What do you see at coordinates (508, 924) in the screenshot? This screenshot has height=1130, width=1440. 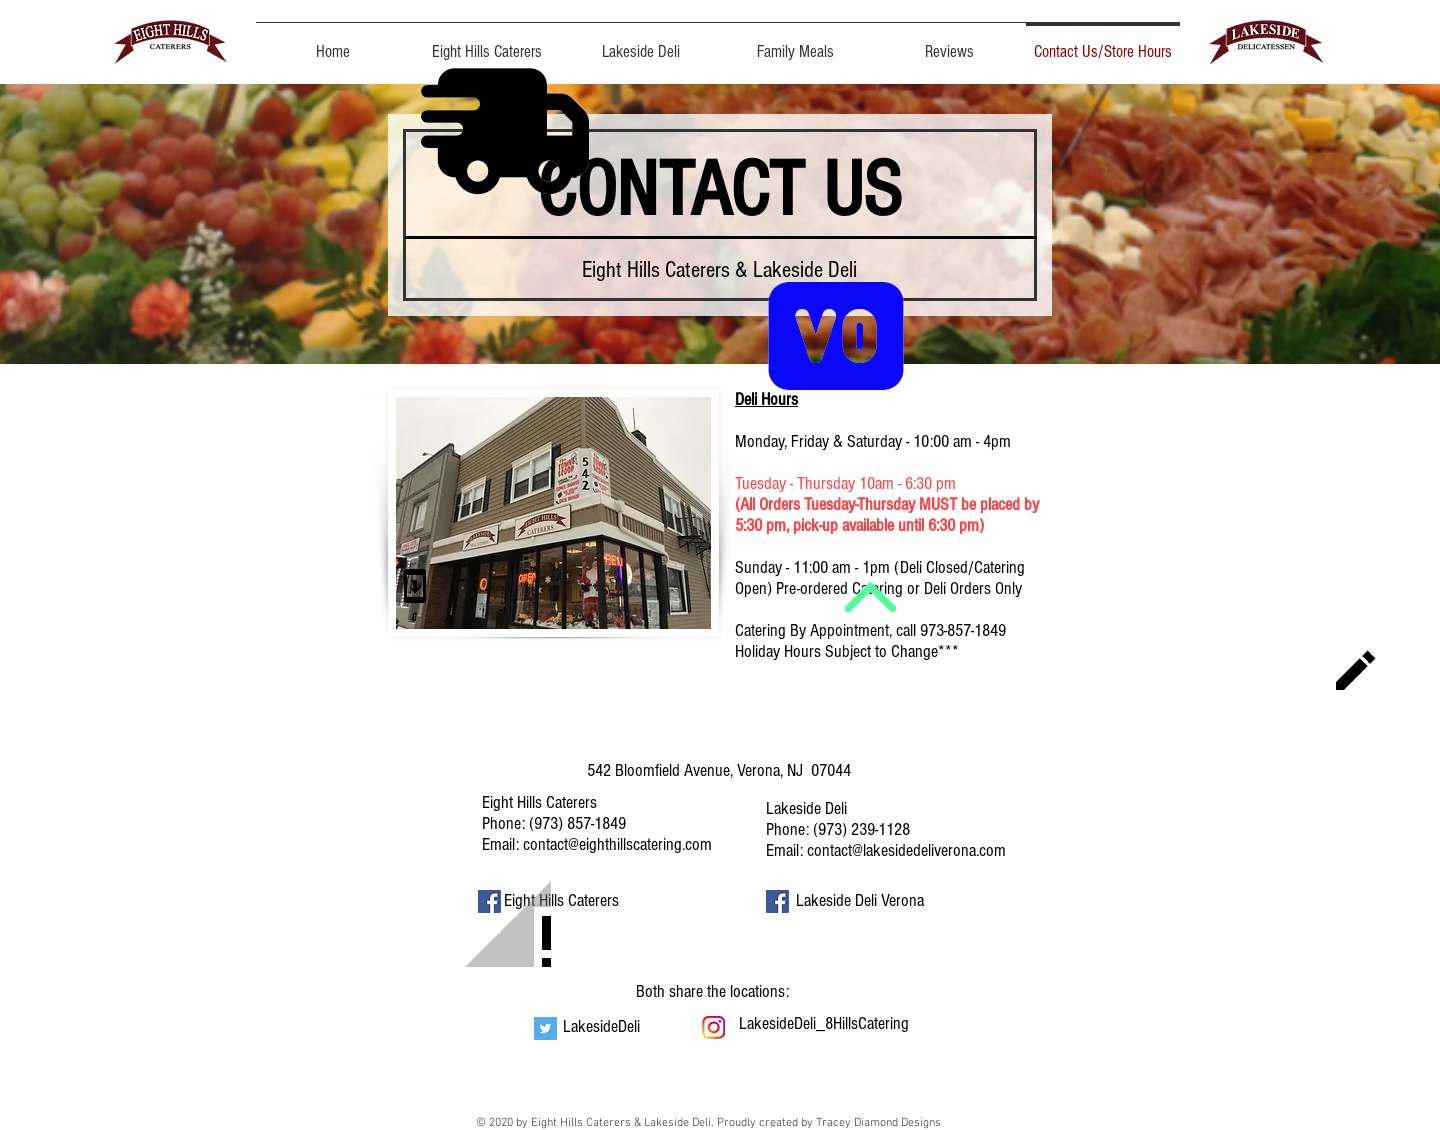 I see `indicates no cellular signal with no internet connection` at bounding box center [508, 924].